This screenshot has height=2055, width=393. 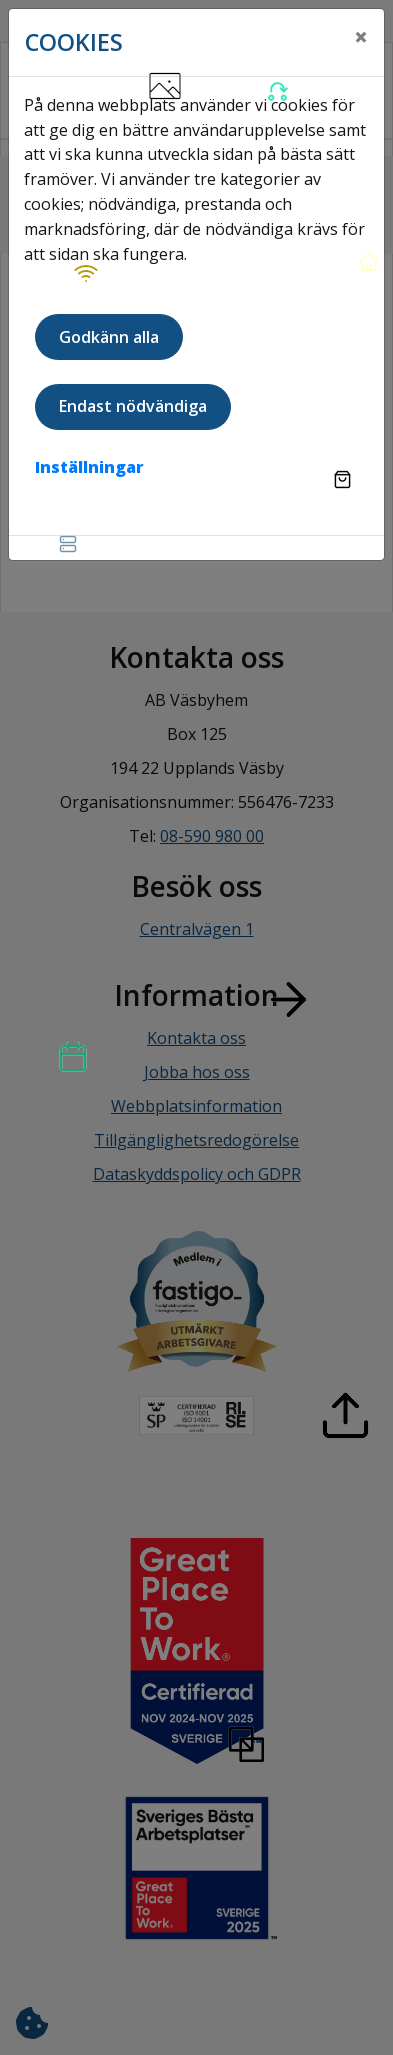 I want to click on intersect or merge two layers, so click(x=246, y=1744).